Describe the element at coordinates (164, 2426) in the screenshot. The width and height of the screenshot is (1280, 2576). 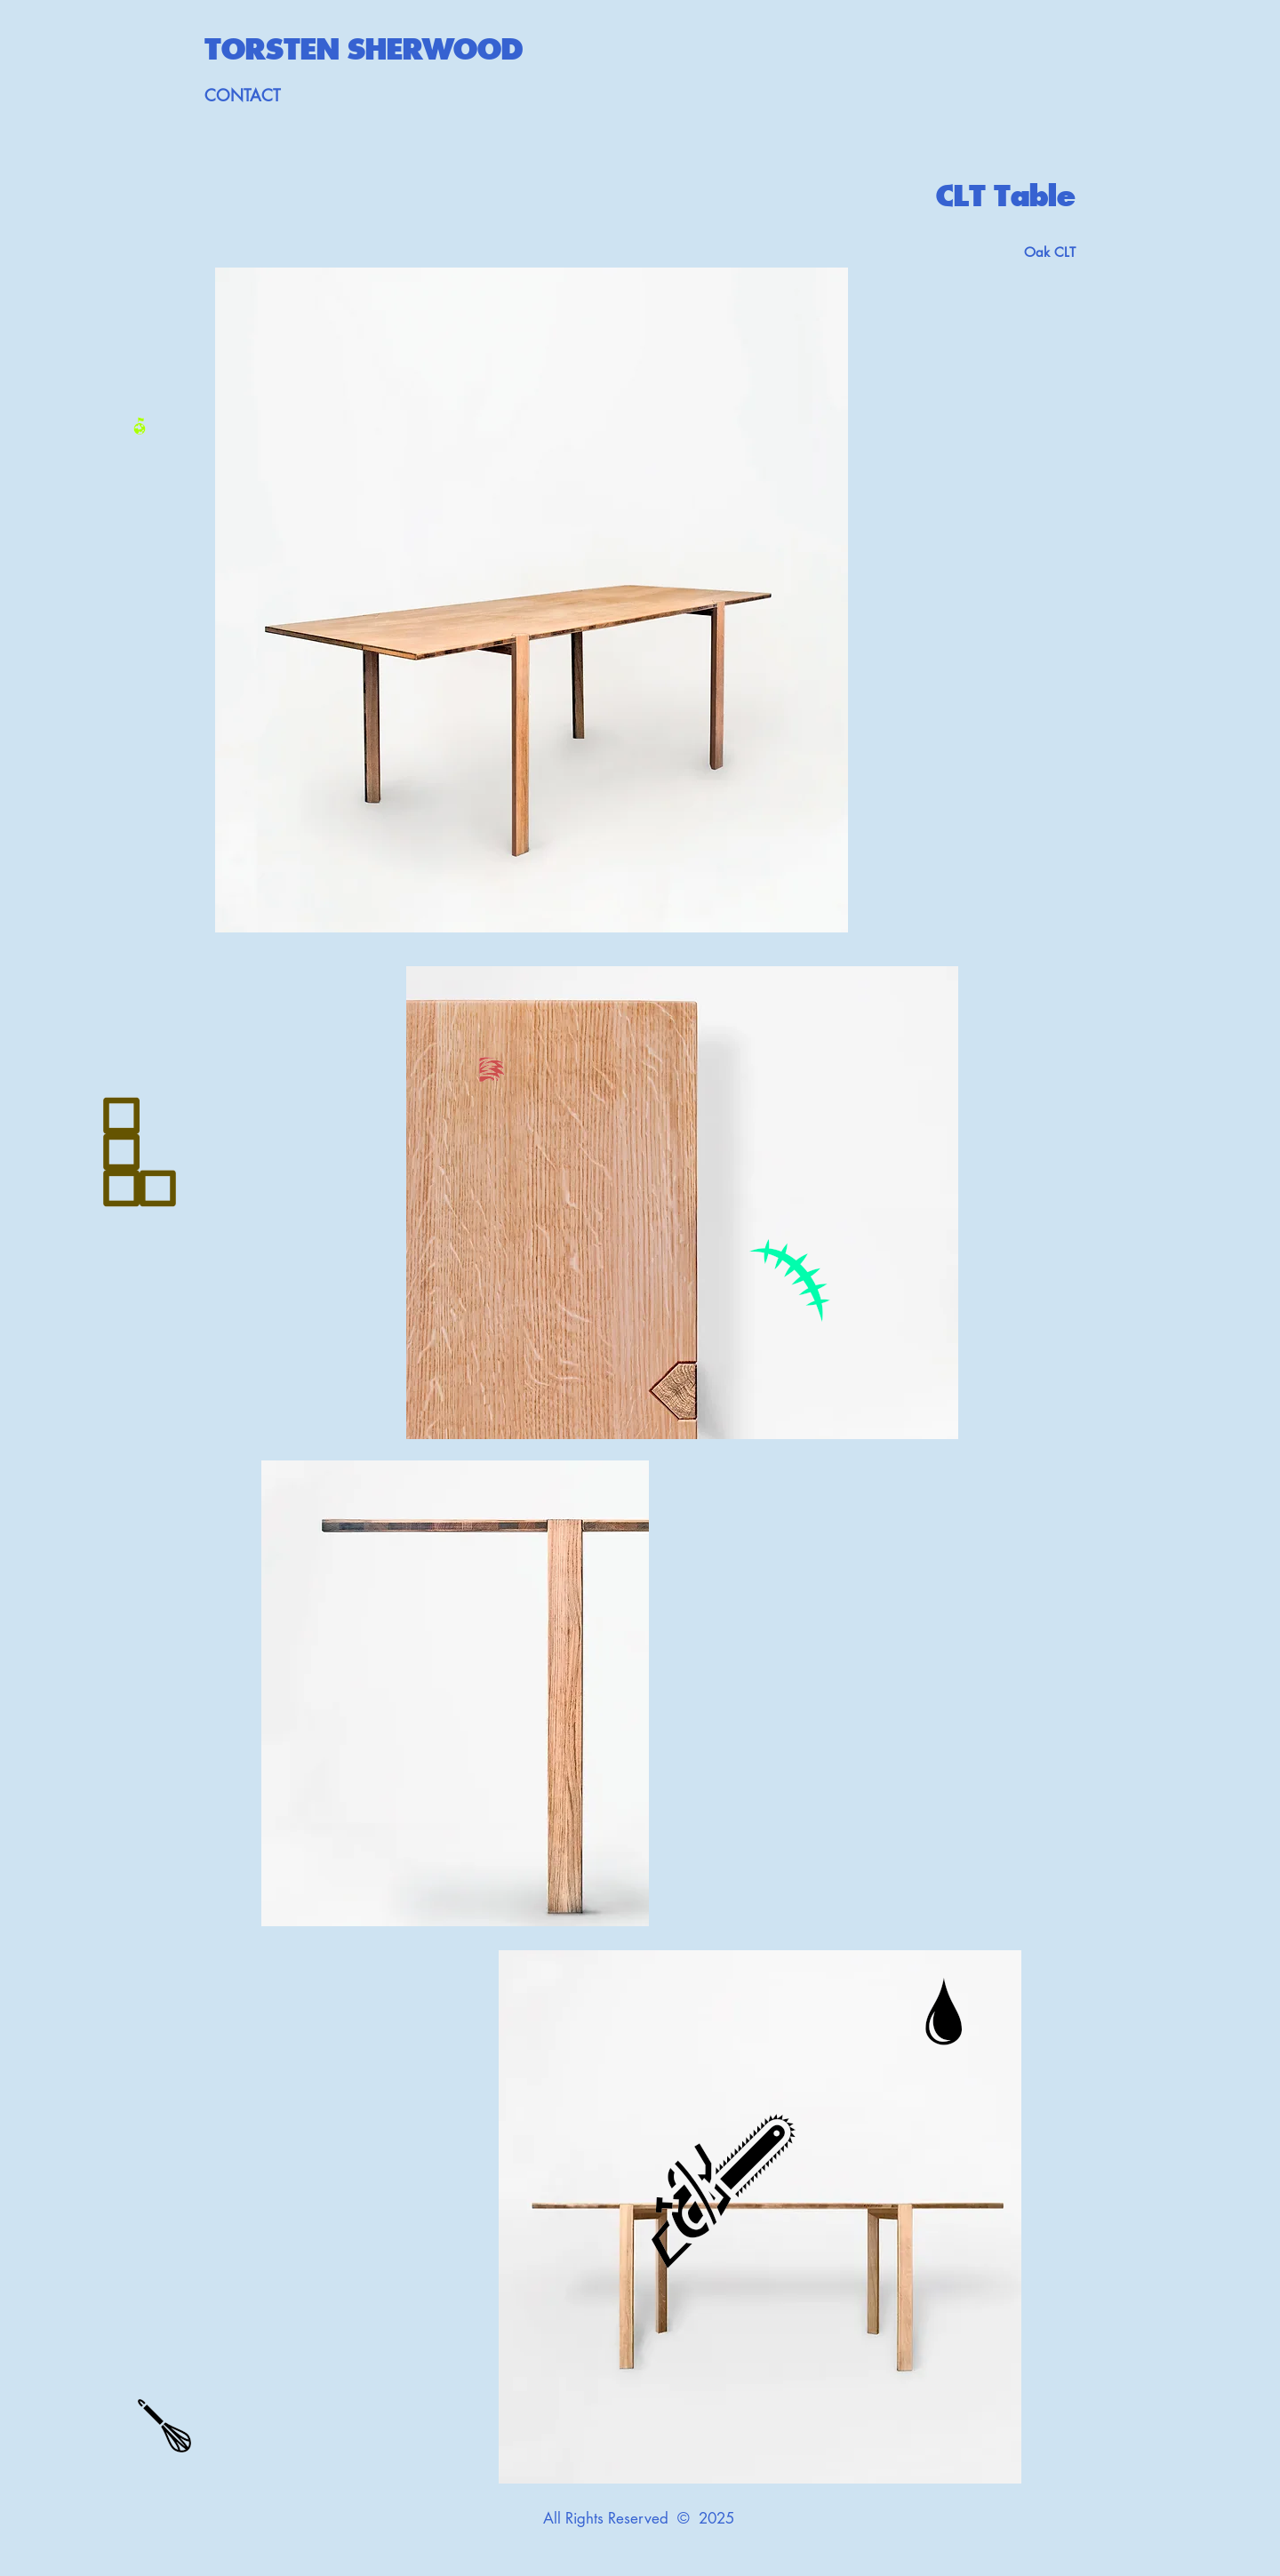
I see `access cooking or baking tools` at that location.